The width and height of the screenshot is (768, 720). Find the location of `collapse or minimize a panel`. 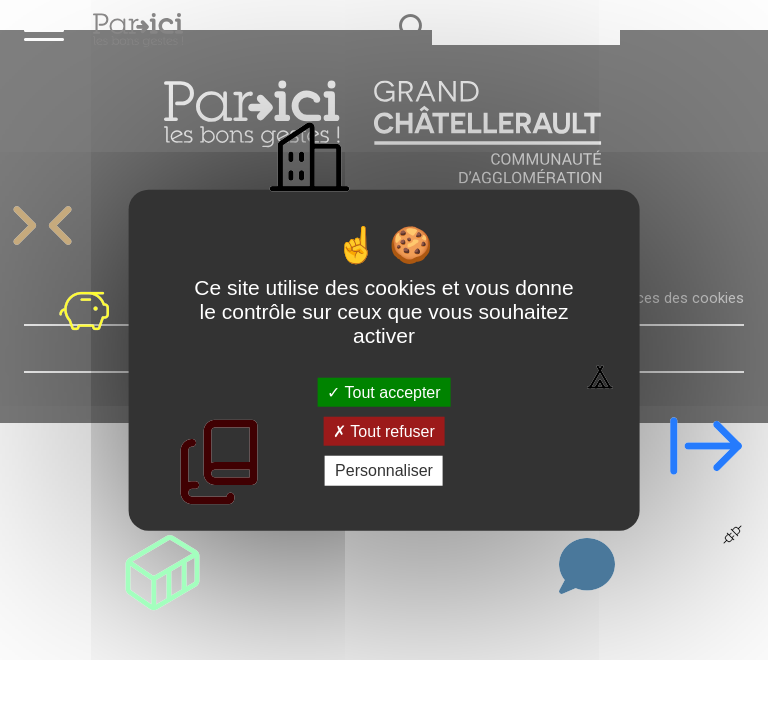

collapse or minimize a panel is located at coordinates (42, 225).